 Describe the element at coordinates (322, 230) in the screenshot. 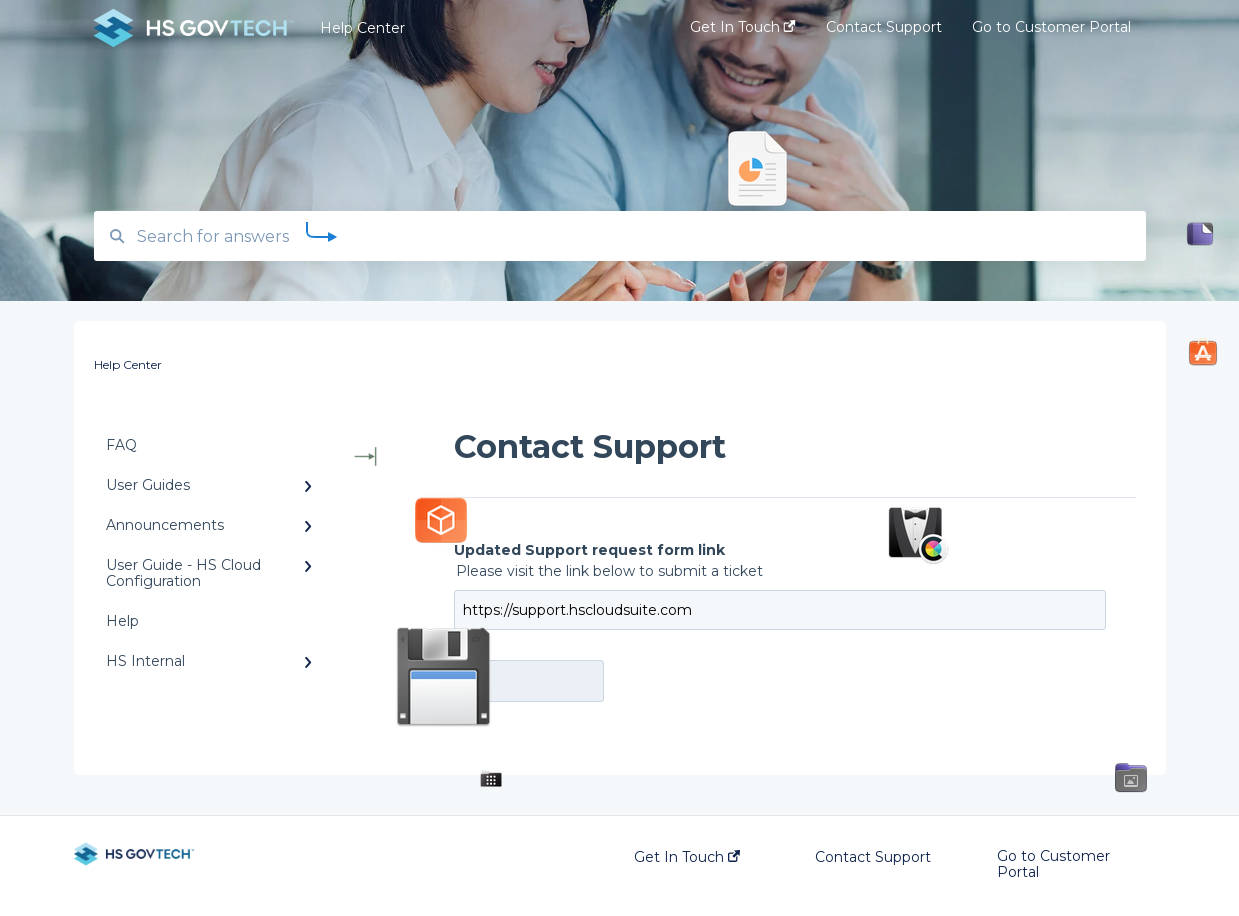

I see `forward an email to another recipient` at that location.